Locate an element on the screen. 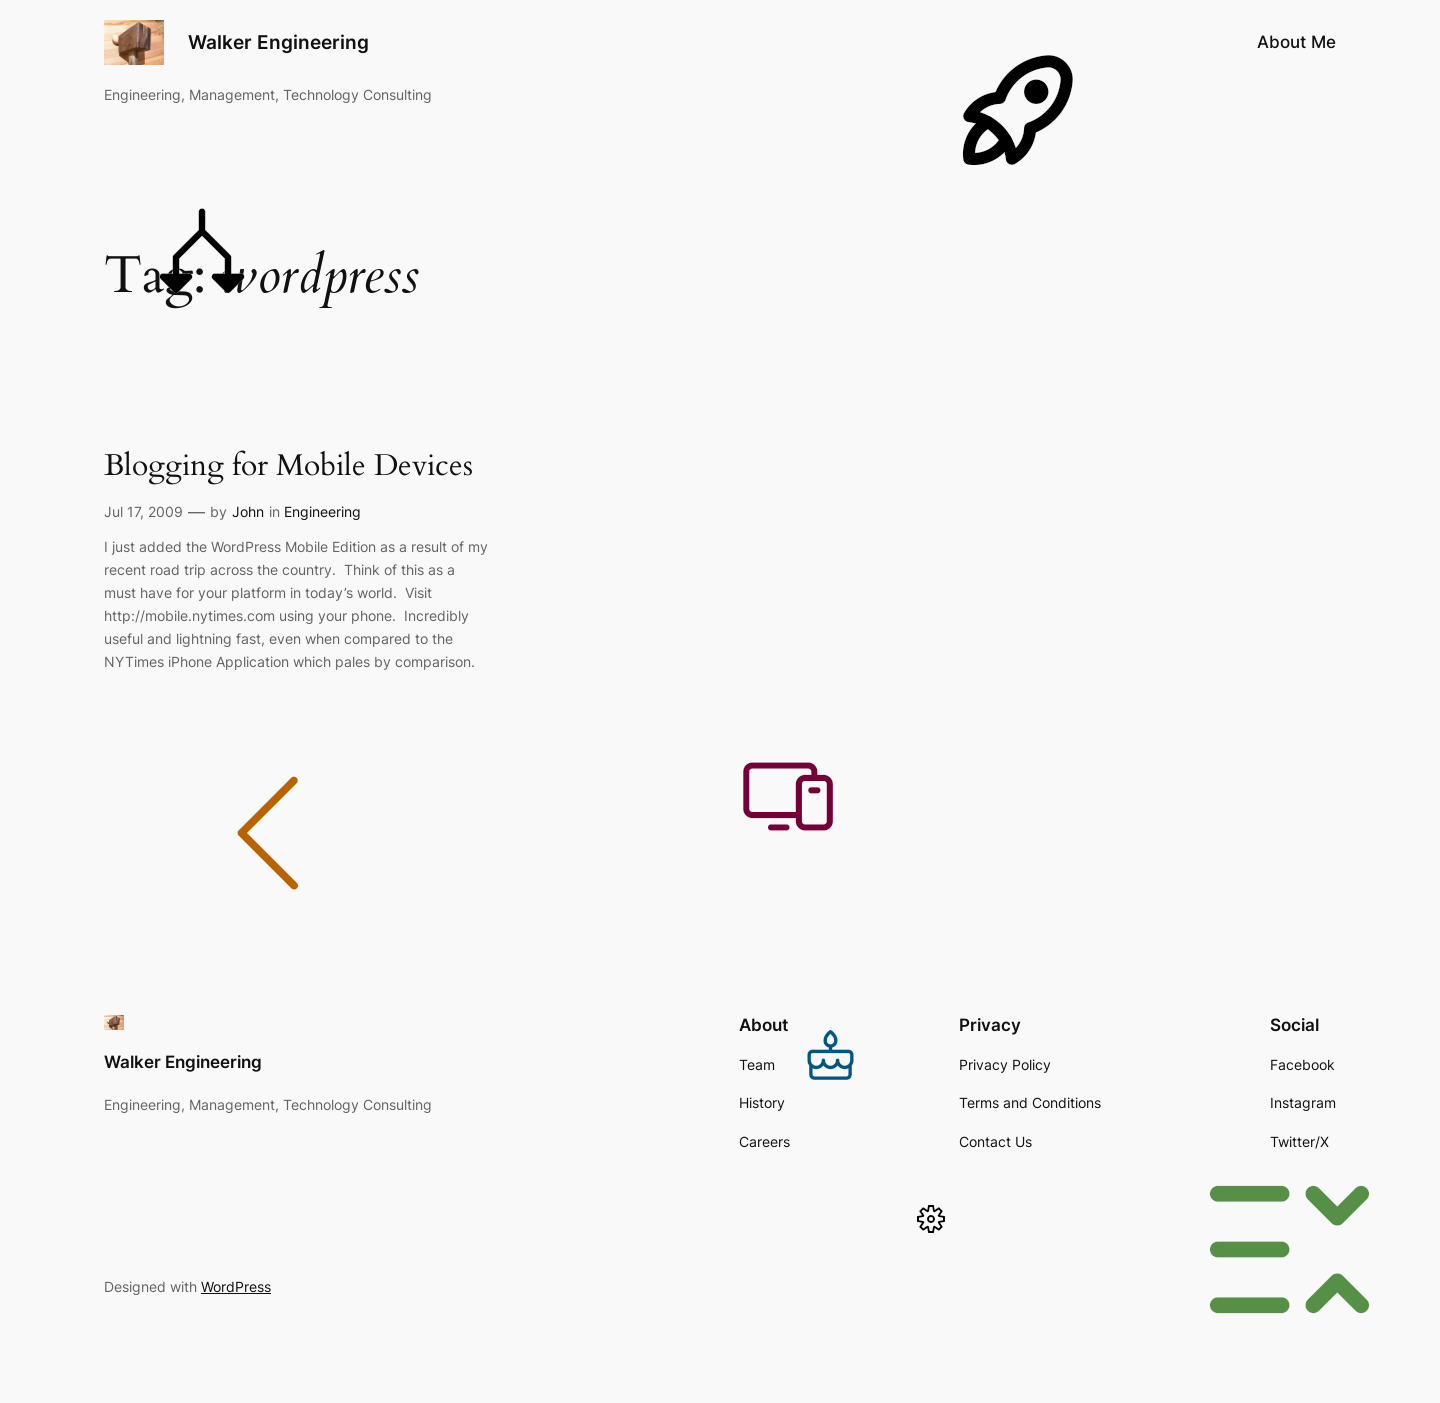 This screenshot has width=1440, height=1403. view birthday or celebration reminders is located at coordinates (830, 1058).